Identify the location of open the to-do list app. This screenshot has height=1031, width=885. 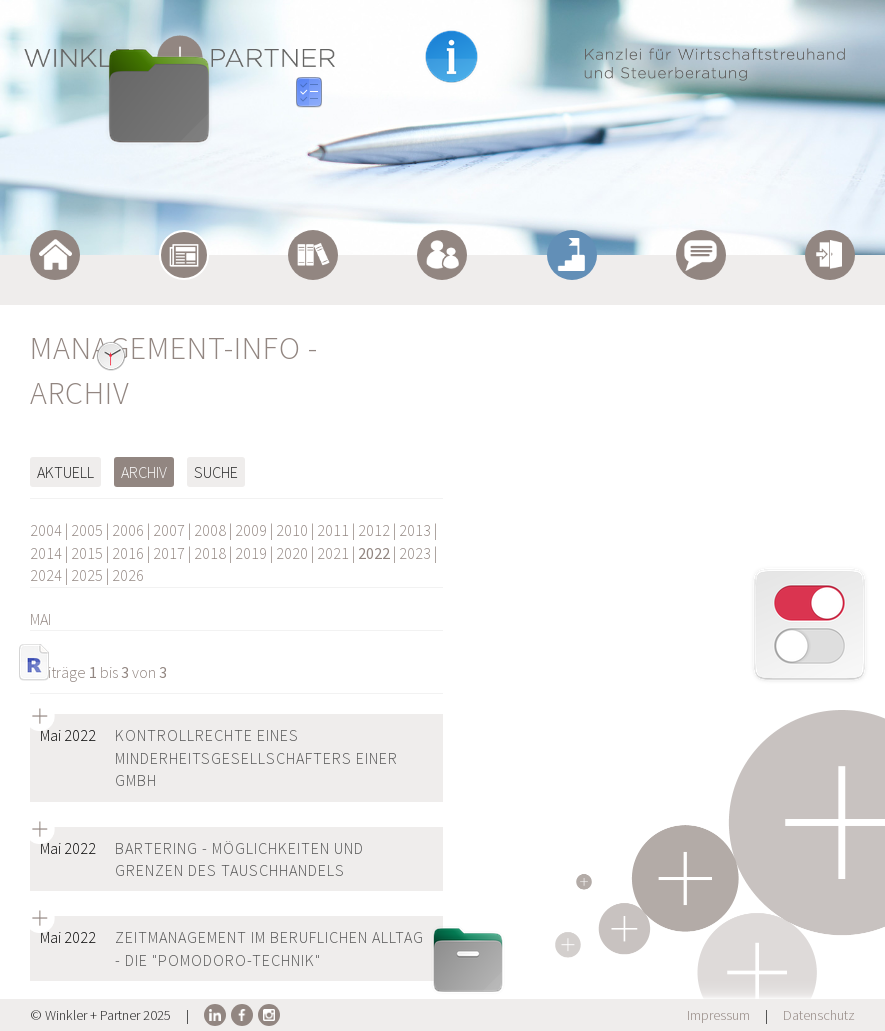
(309, 92).